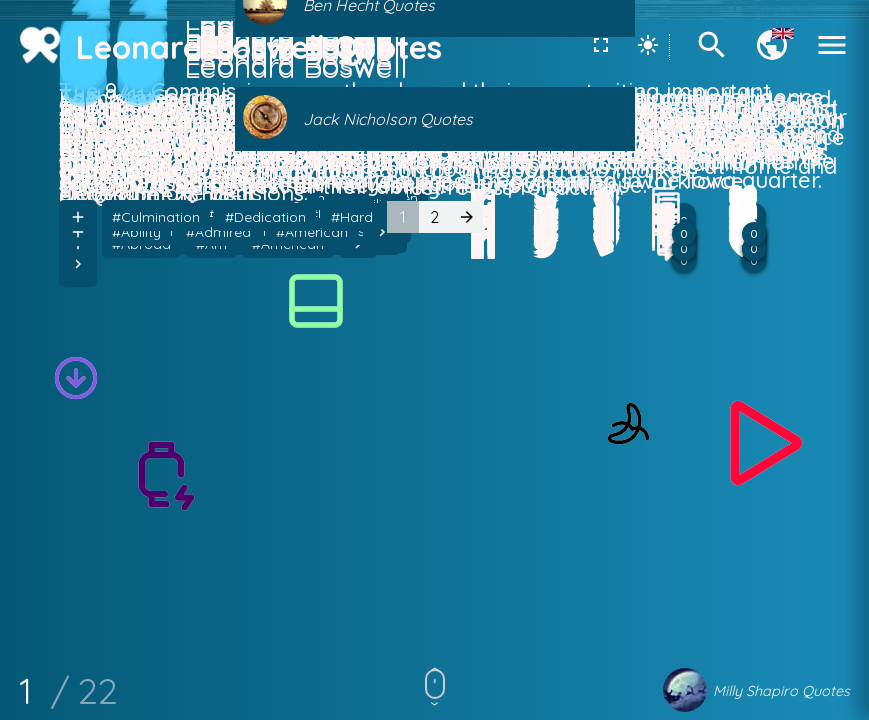 The width and height of the screenshot is (869, 720). What do you see at coordinates (628, 423) in the screenshot?
I see `food or fruit category indicator` at bounding box center [628, 423].